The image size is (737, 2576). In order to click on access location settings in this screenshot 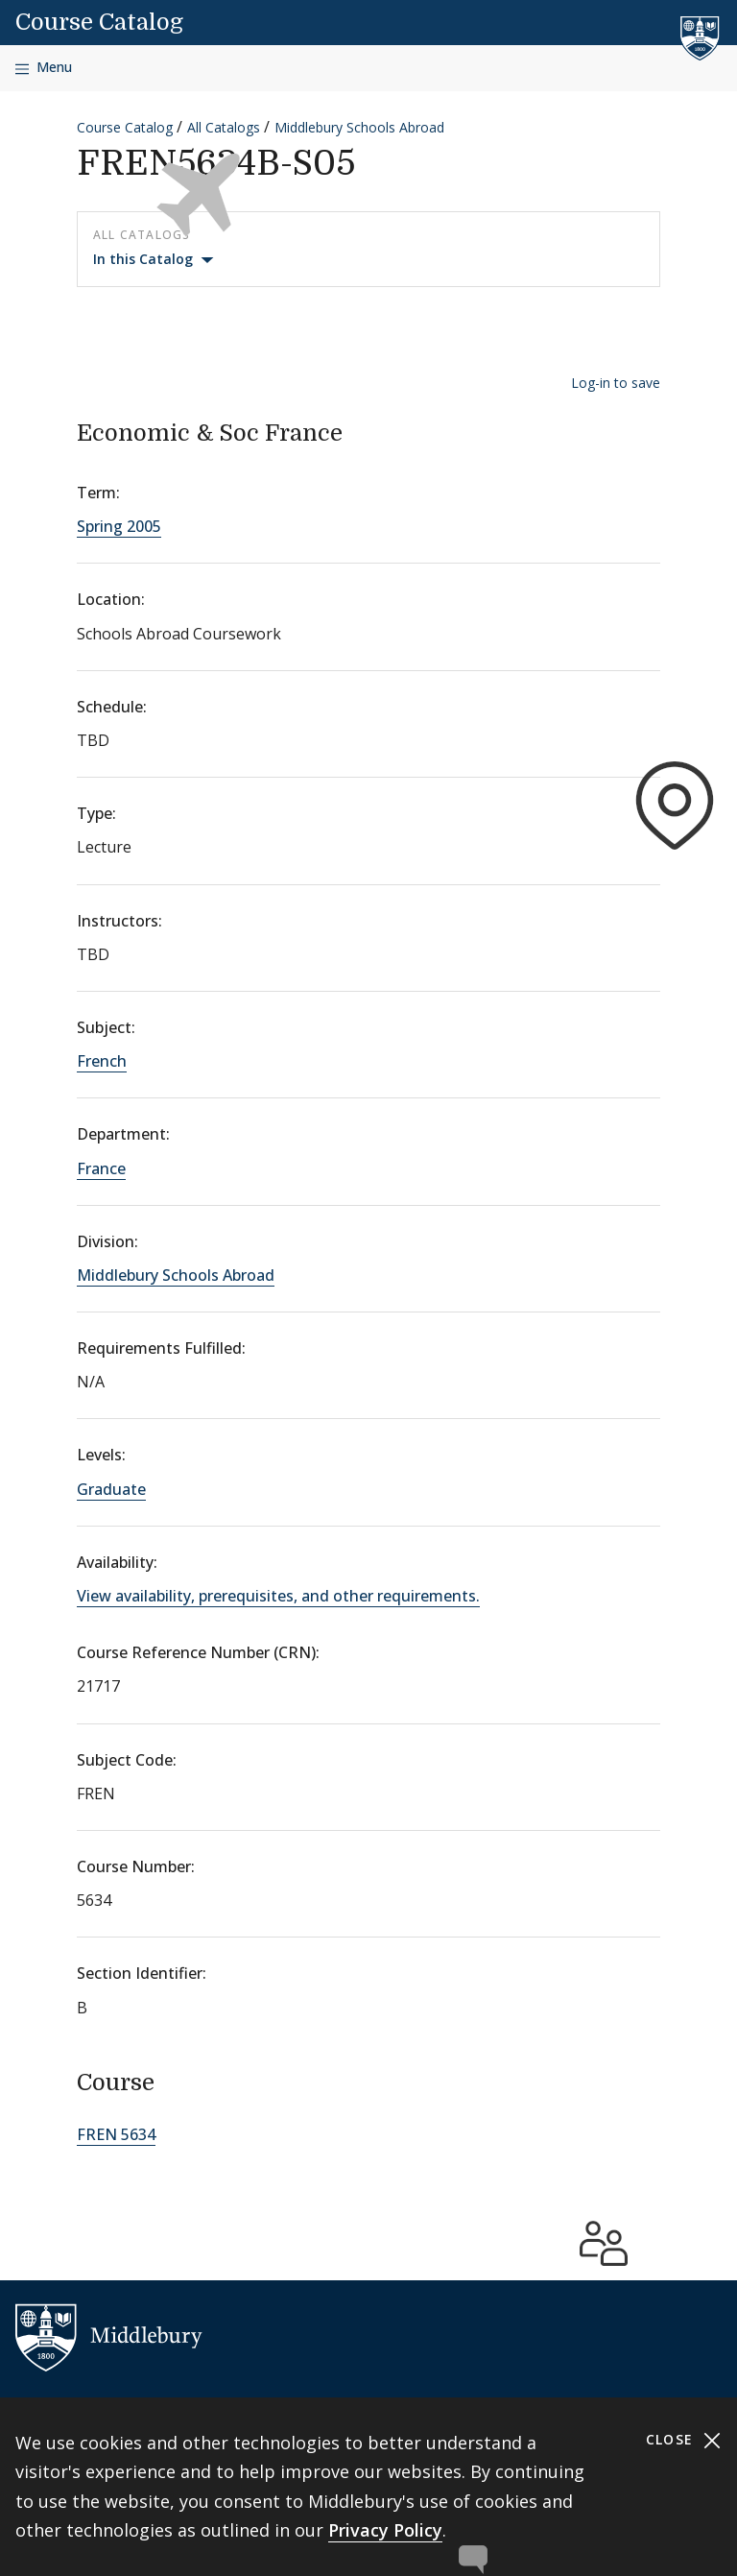, I will do `click(675, 806)`.